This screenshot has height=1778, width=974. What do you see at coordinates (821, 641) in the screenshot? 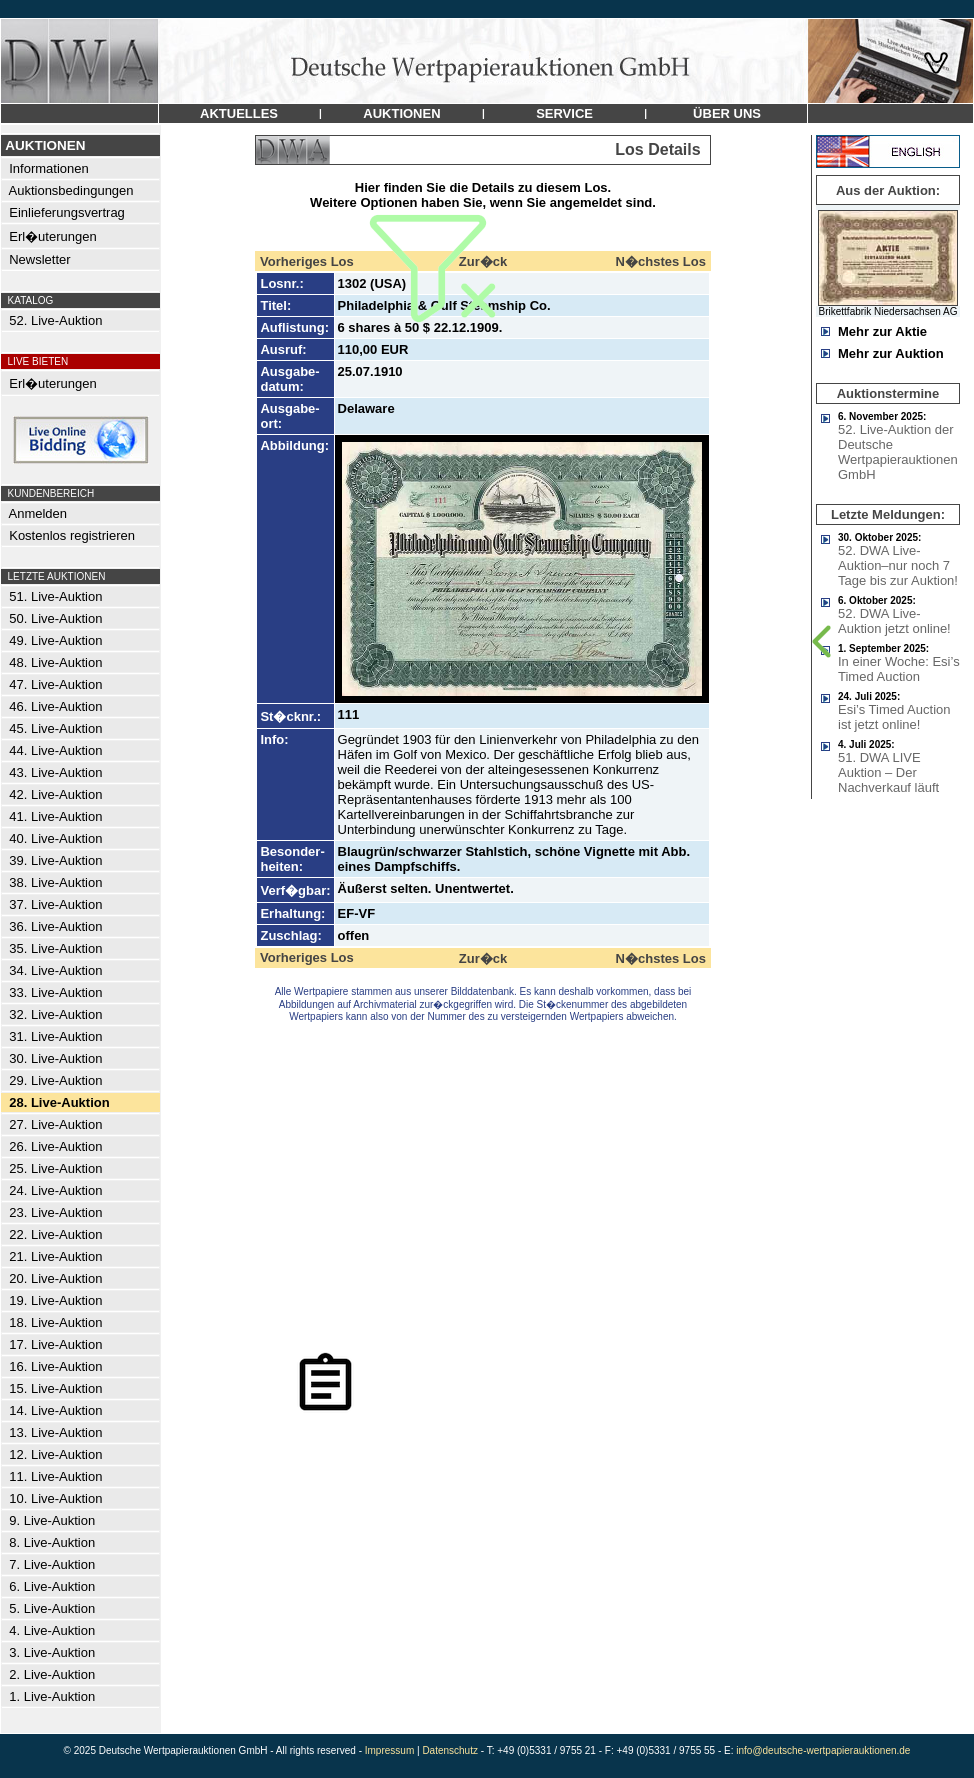
I see `go back to the previous screen` at bounding box center [821, 641].